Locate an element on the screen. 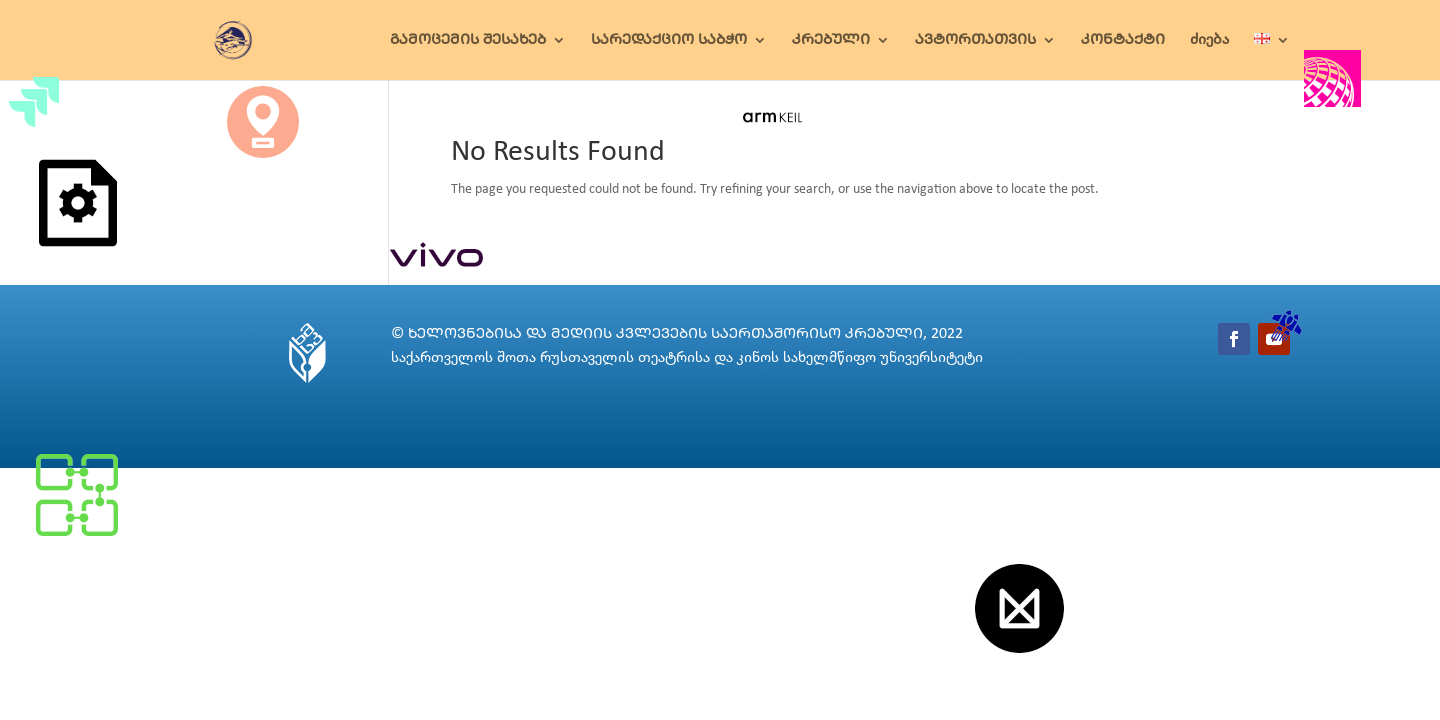  xyflow brand logo is located at coordinates (77, 495).